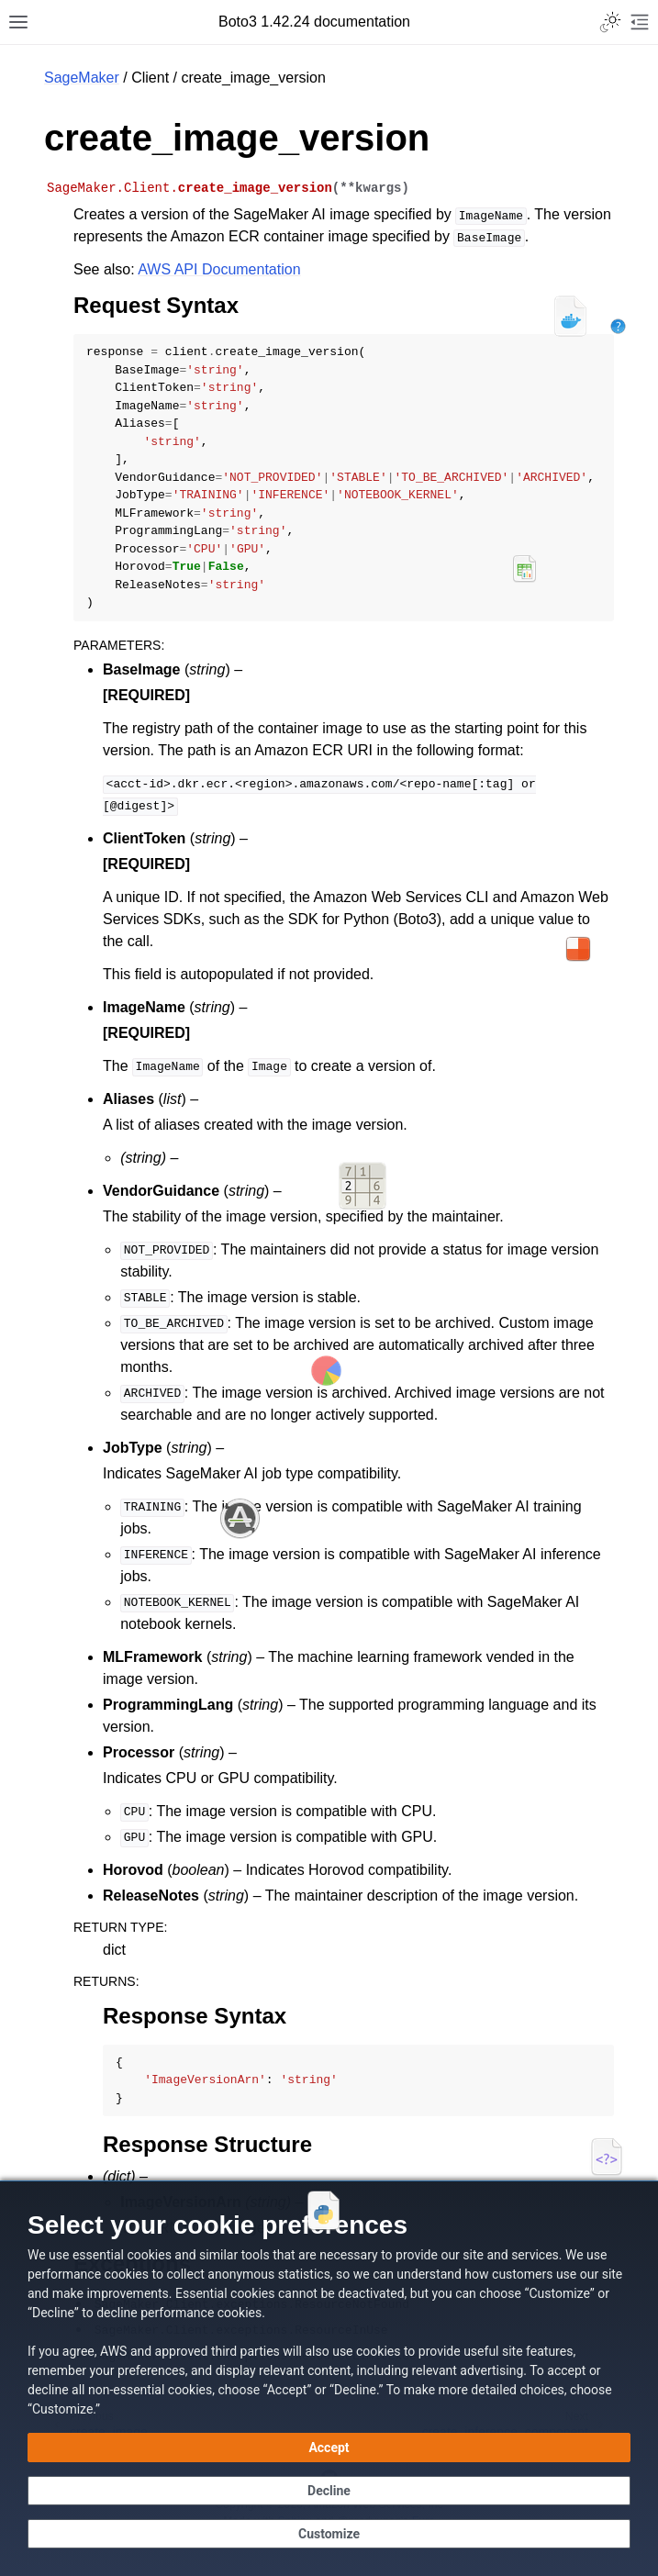 The width and height of the screenshot is (658, 2576). What do you see at coordinates (240, 1518) in the screenshot?
I see `open the system update manager` at bounding box center [240, 1518].